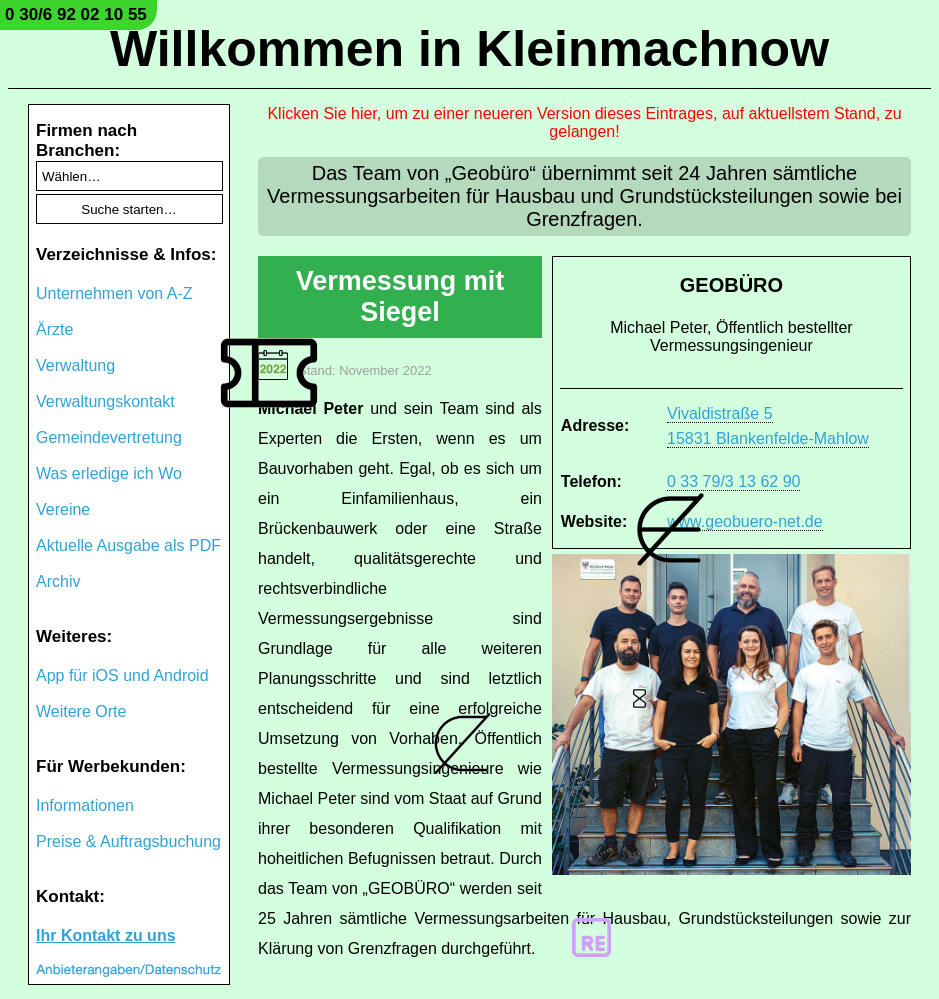 The image size is (939, 999). I want to click on indicates item is not part of a set or group, so click(670, 529).